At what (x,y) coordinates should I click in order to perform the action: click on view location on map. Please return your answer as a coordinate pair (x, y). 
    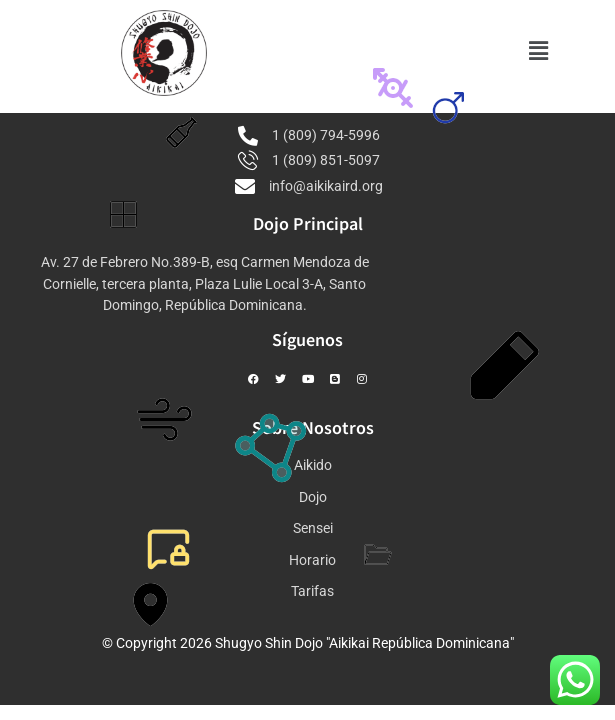
    Looking at the image, I should click on (150, 604).